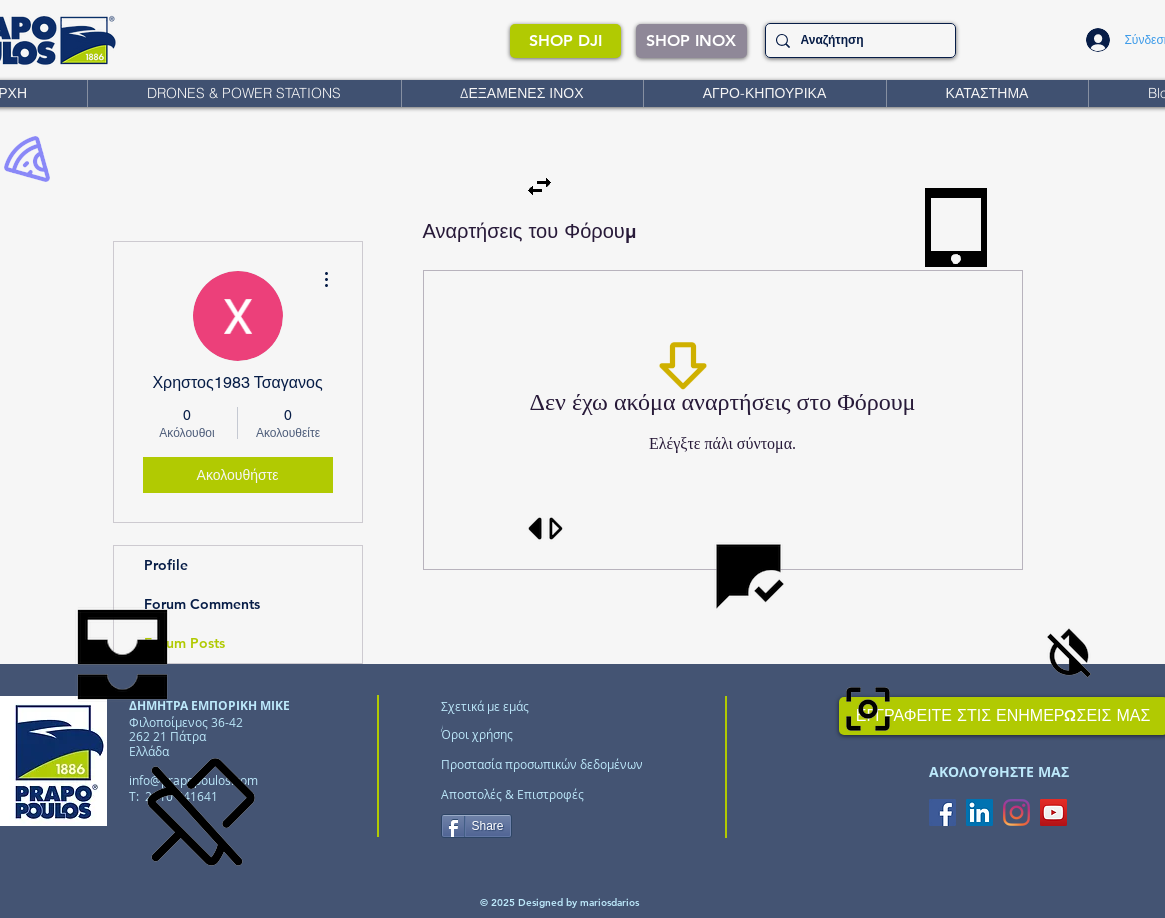 The height and width of the screenshot is (918, 1165). I want to click on unpin an item from its current position, so click(197, 816).